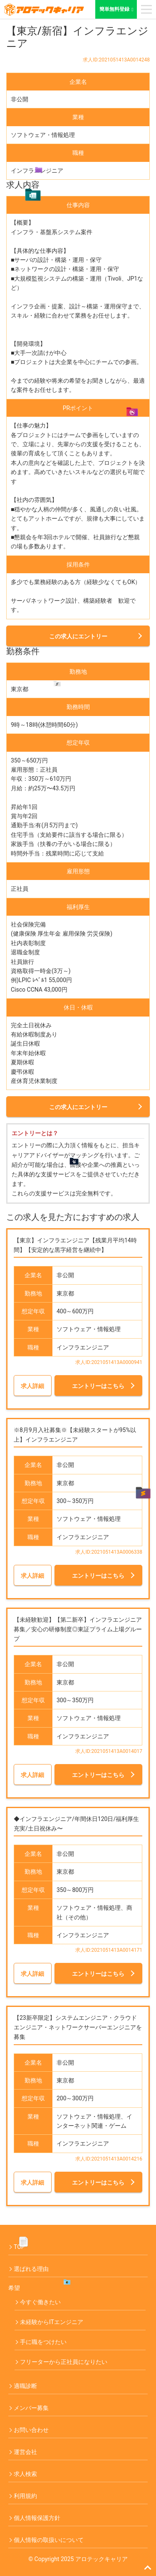  What do you see at coordinates (143, 1493) in the screenshot?
I see `open sublime text project folder` at bounding box center [143, 1493].